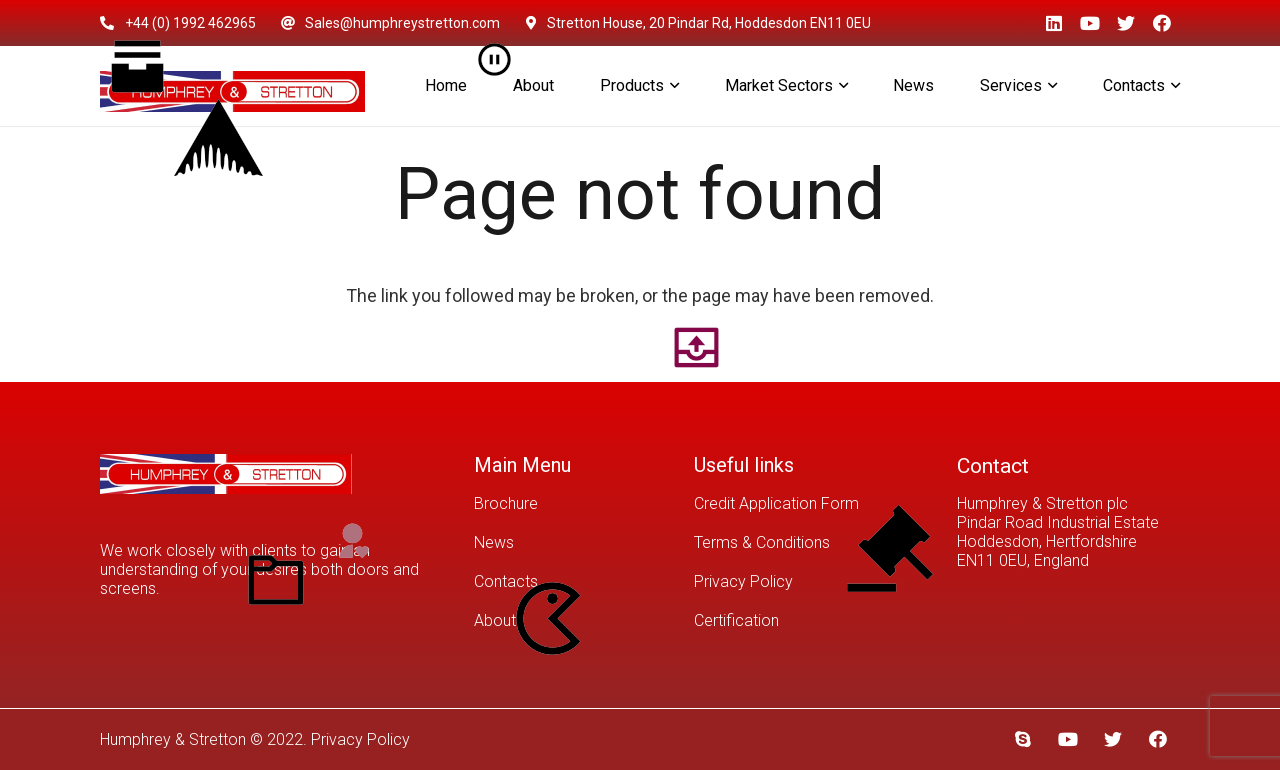  Describe the element at coordinates (552, 618) in the screenshot. I see `open games or gaming section` at that location.